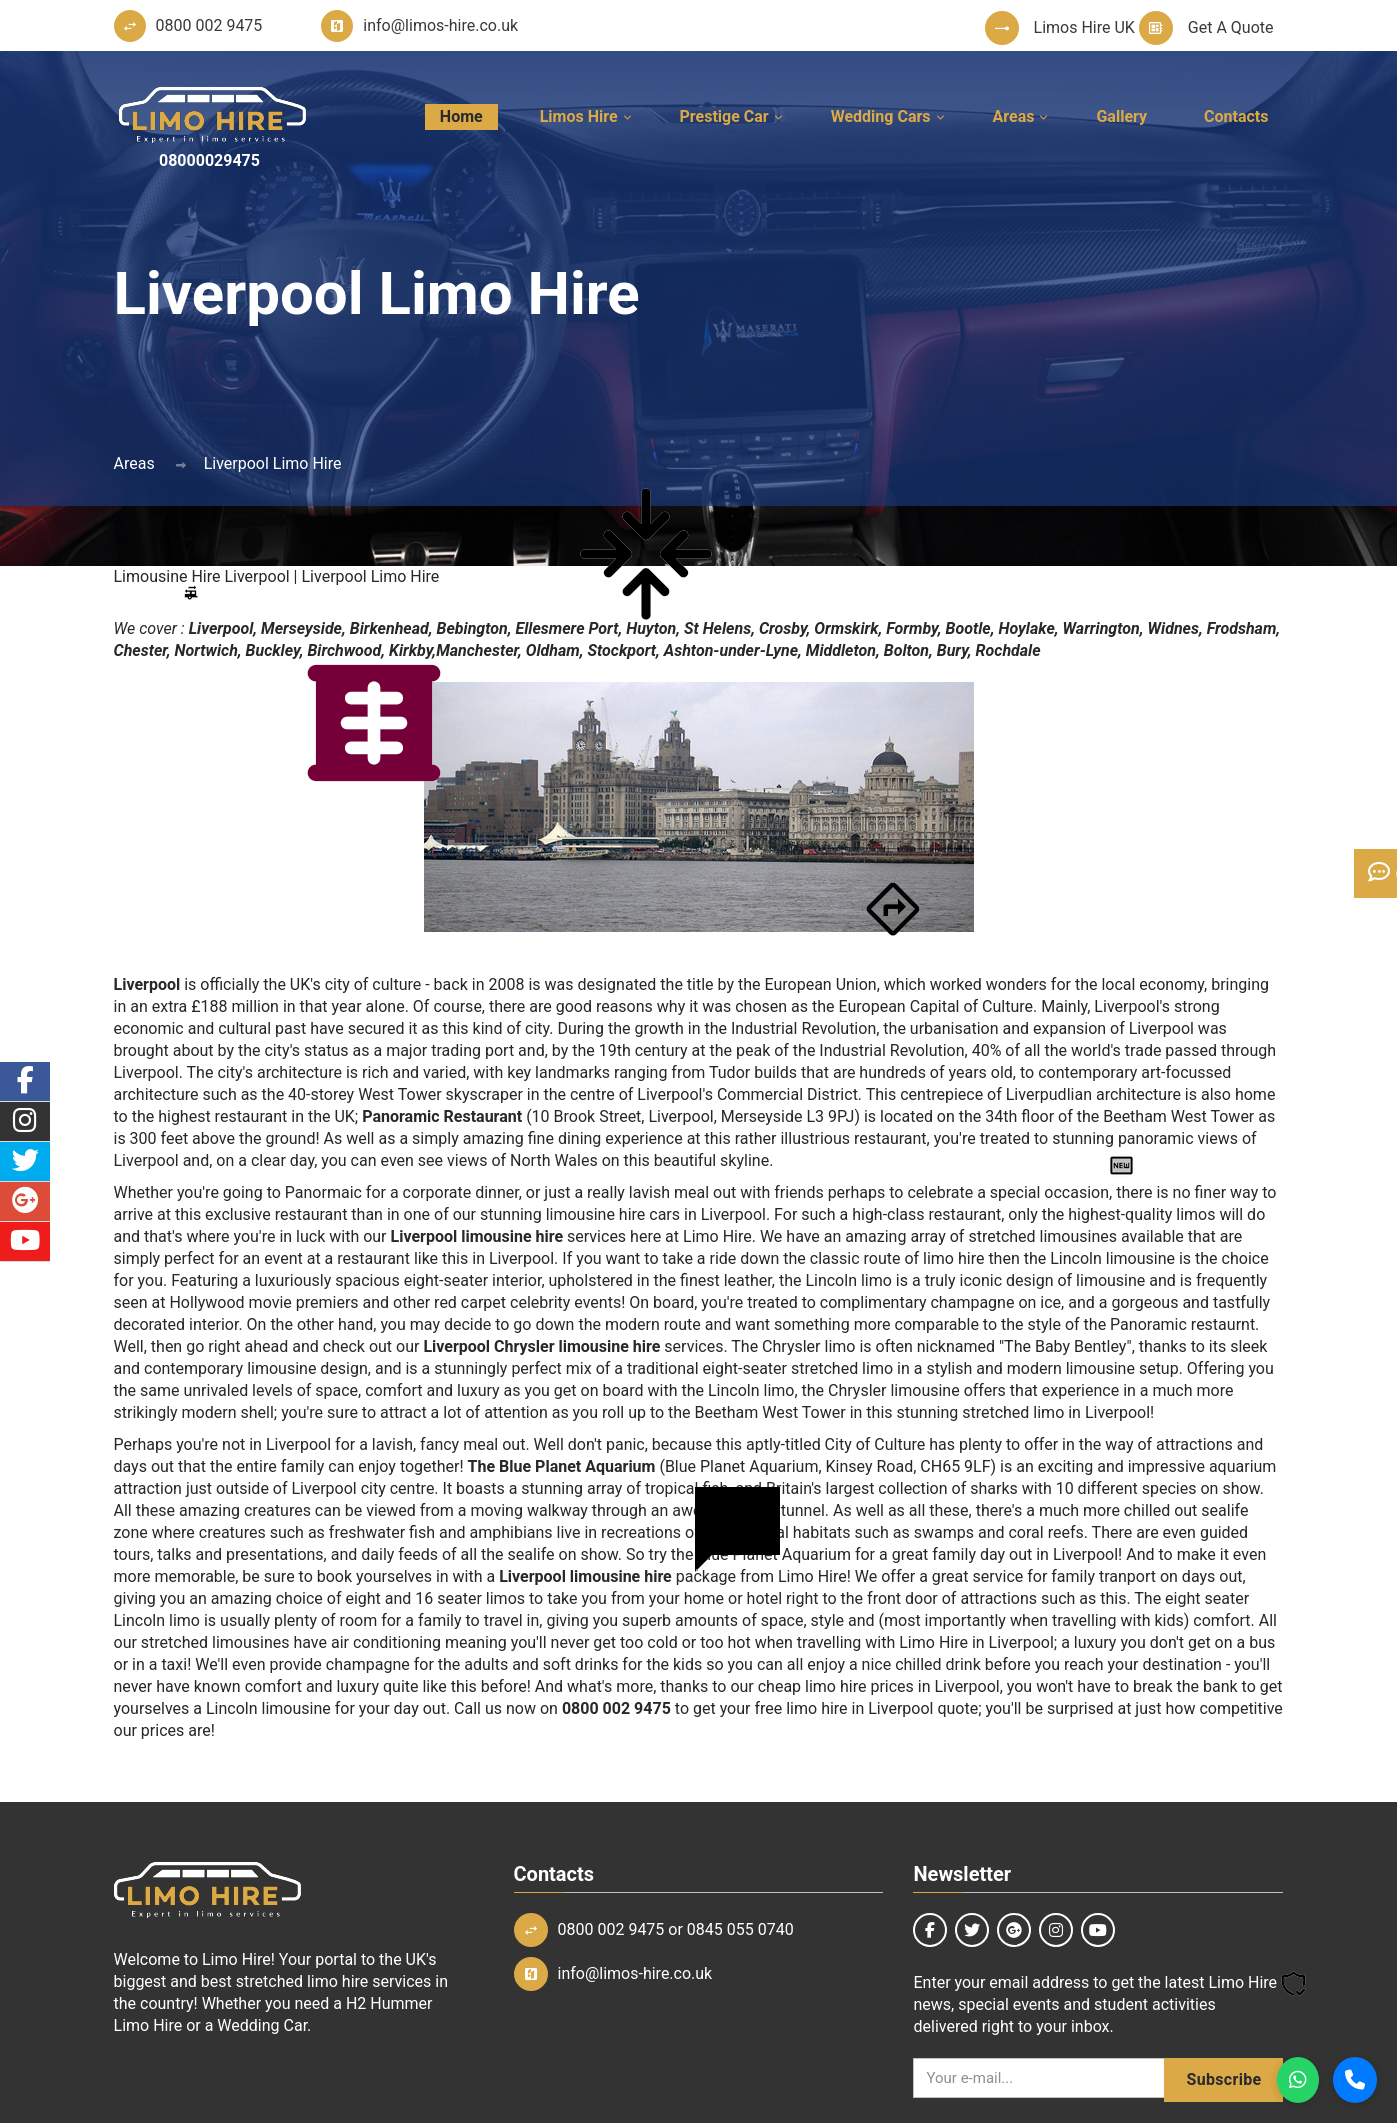  I want to click on get directions to a location, so click(893, 909).